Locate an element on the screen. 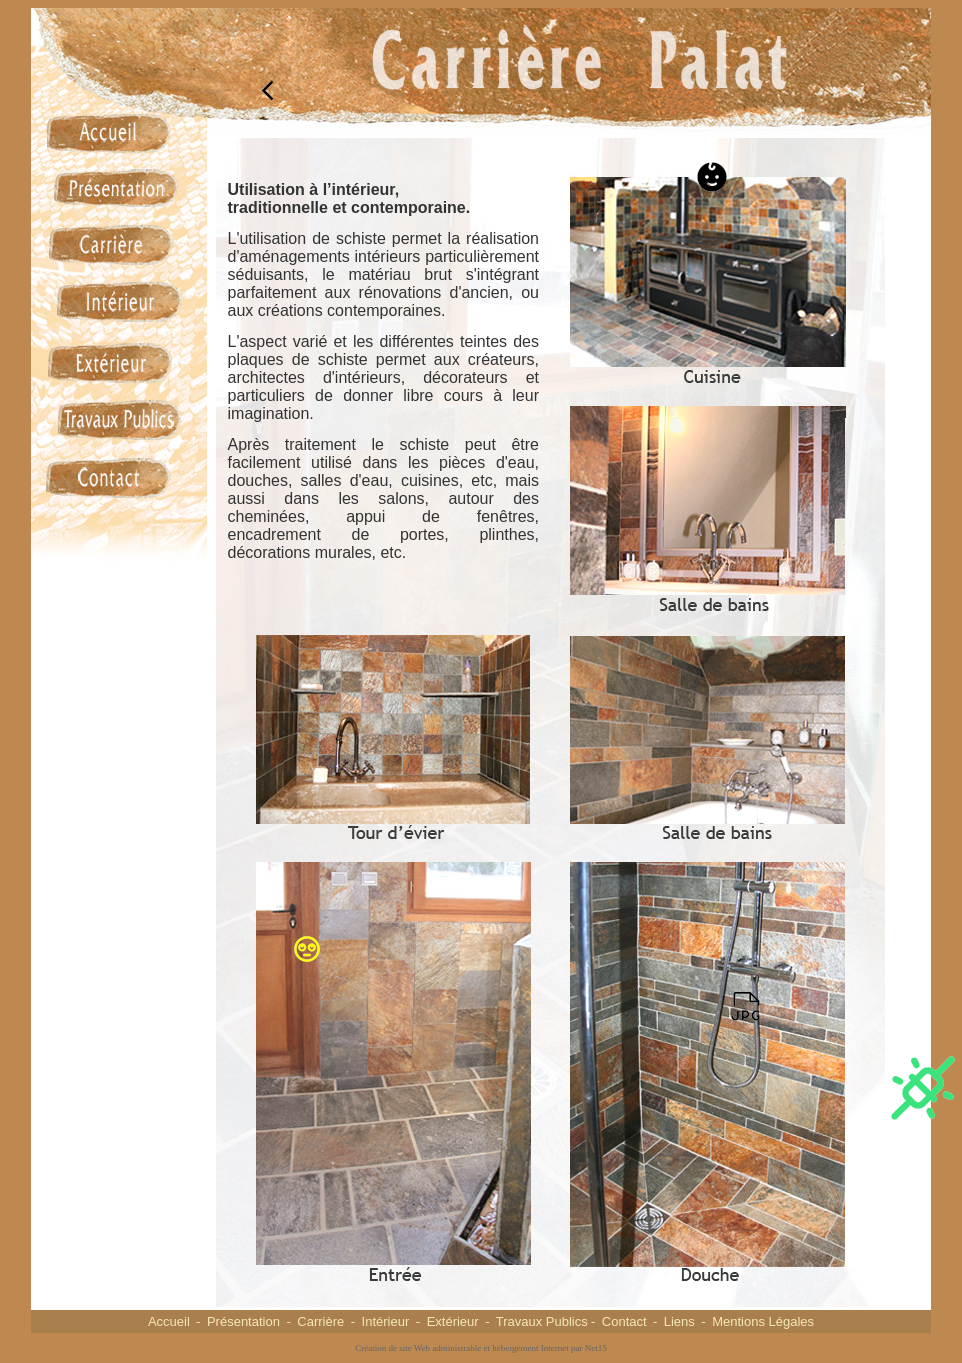 The height and width of the screenshot is (1363, 962). access baby or child-related features is located at coordinates (712, 177).